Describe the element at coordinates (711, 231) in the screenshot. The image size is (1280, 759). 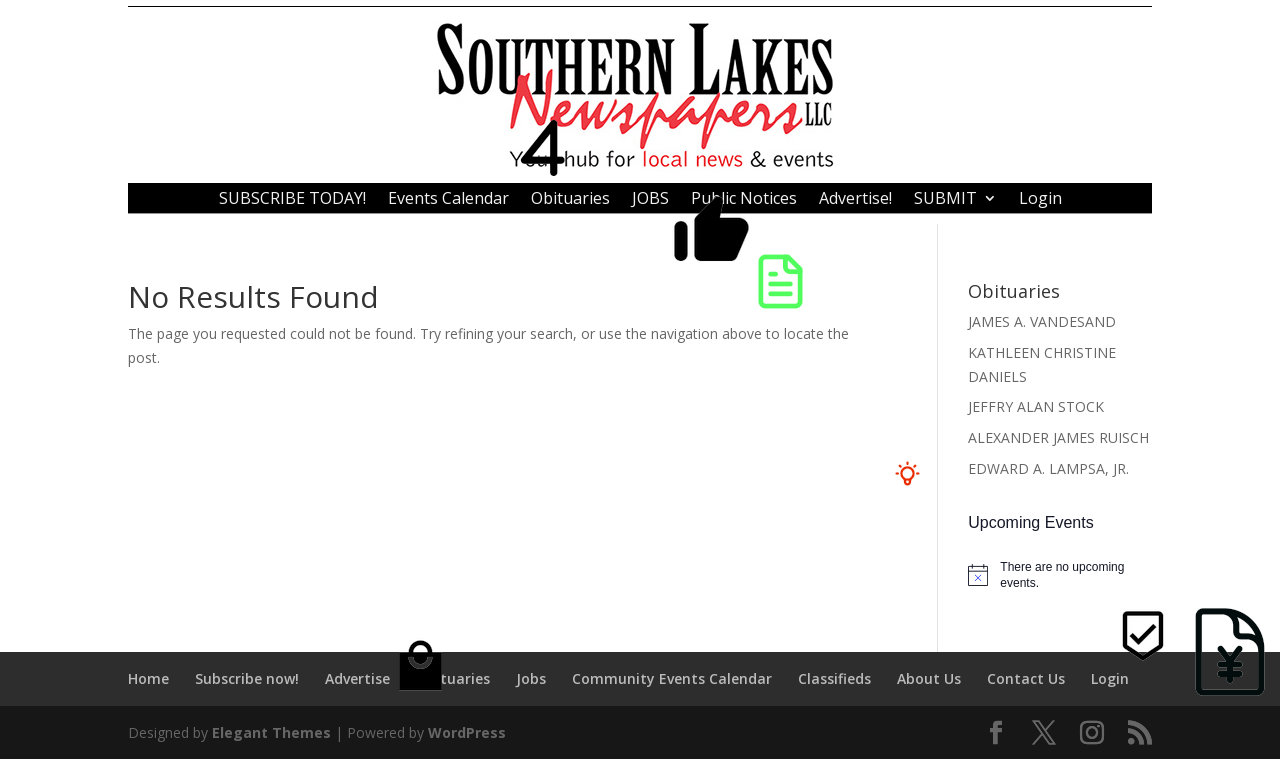
I see `like or upvote content` at that location.